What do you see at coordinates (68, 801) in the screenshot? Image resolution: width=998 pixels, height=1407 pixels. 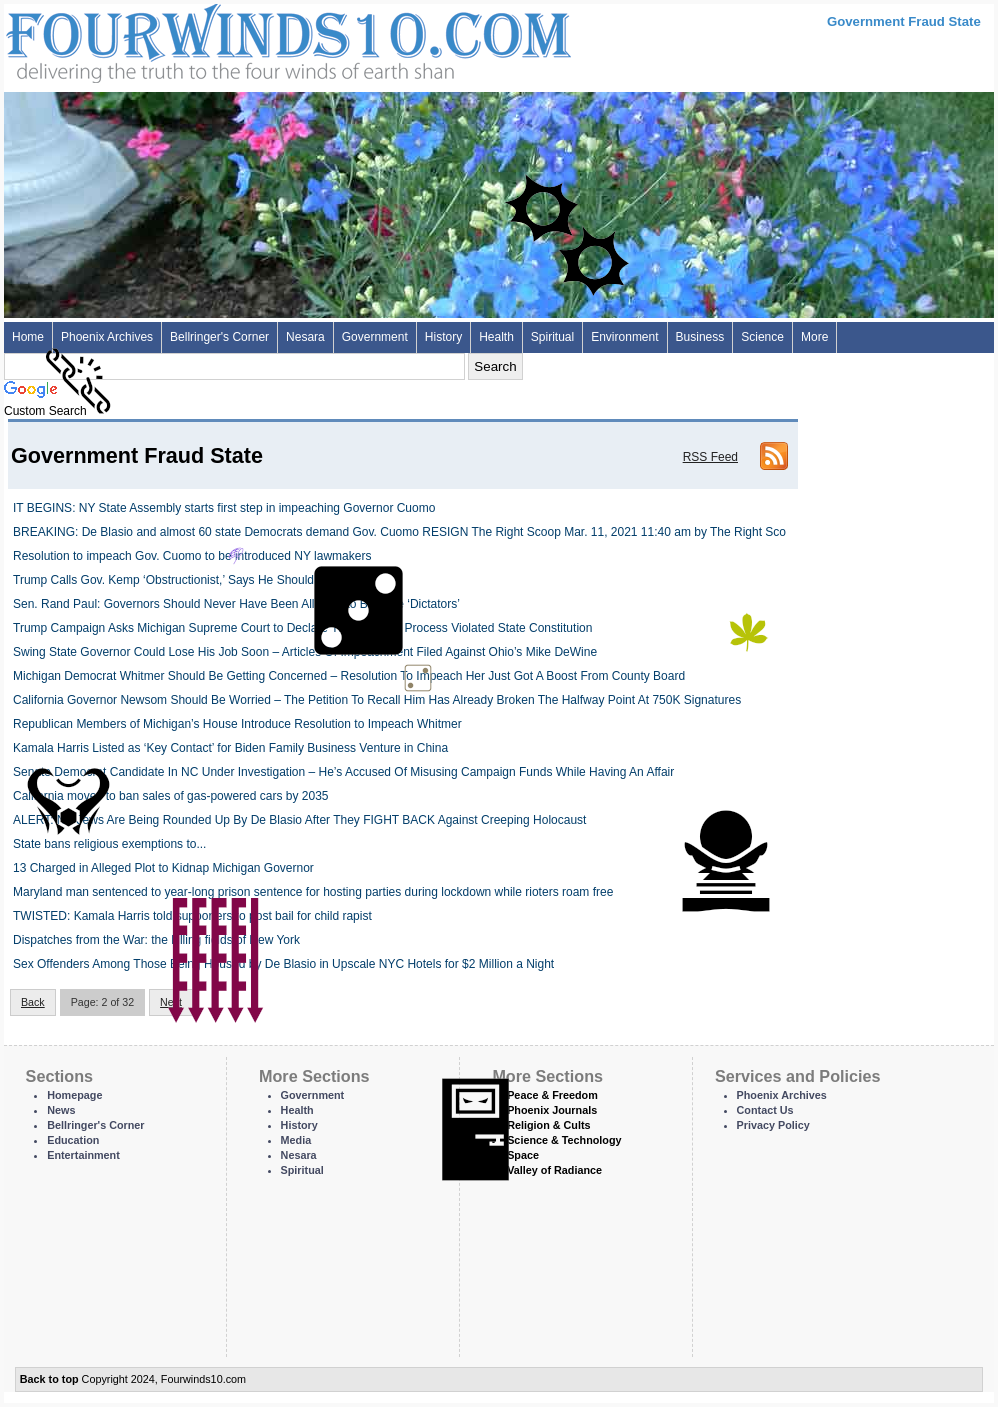 I see `view jewelry or accessories inventory` at bounding box center [68, 801].